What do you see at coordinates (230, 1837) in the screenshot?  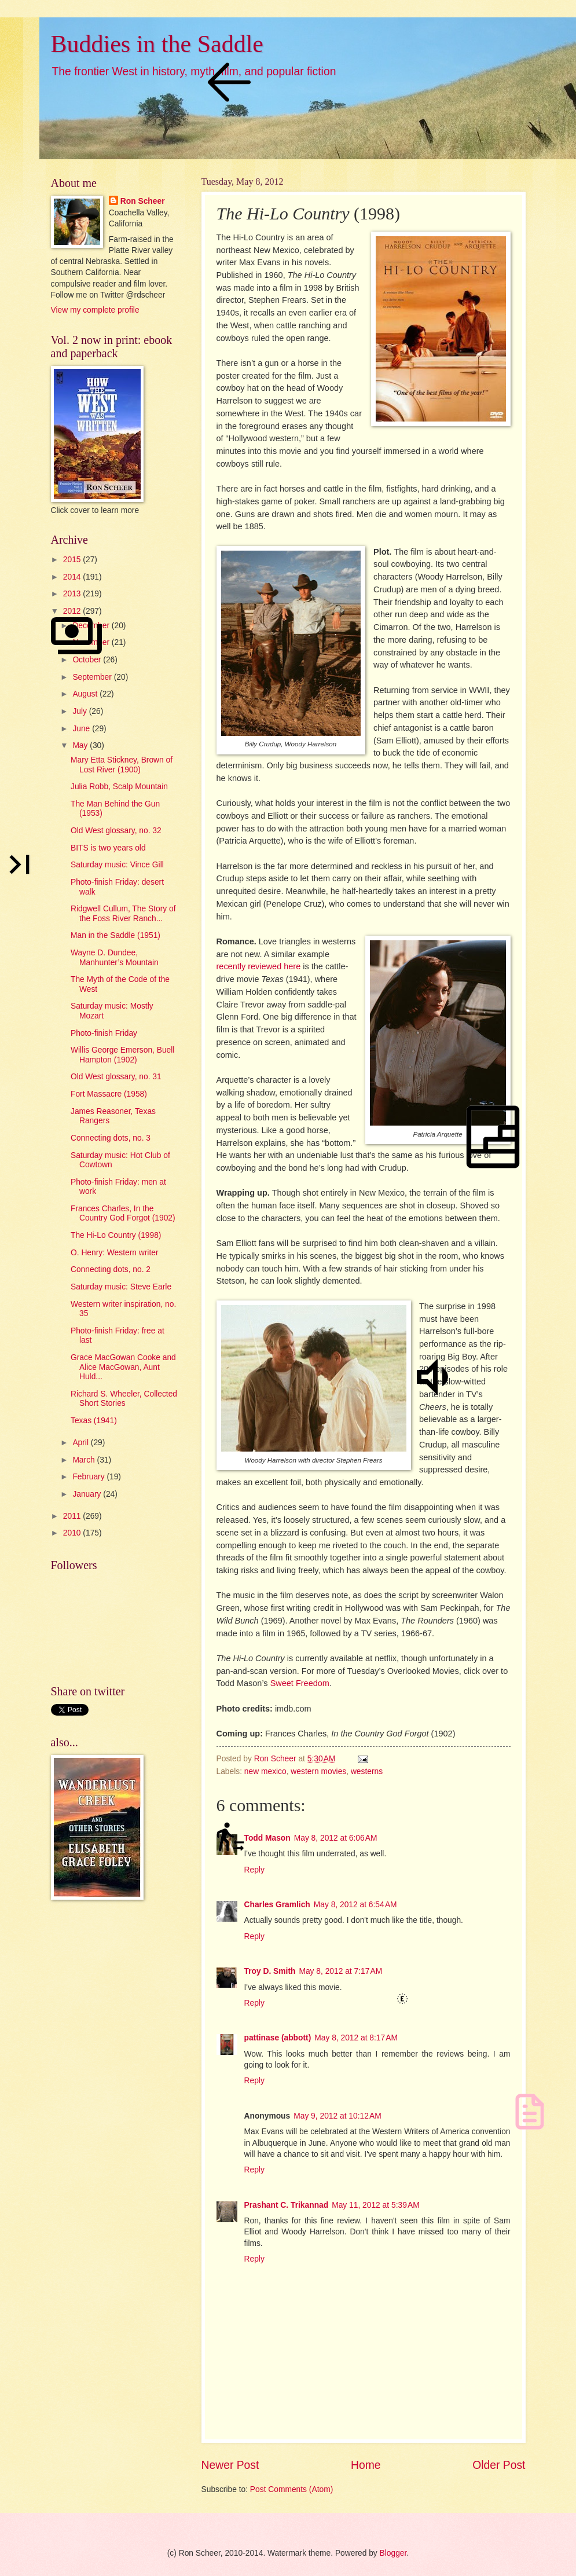 I see `transfer between transit lines or platforms` at bounding box center [230, 1837].